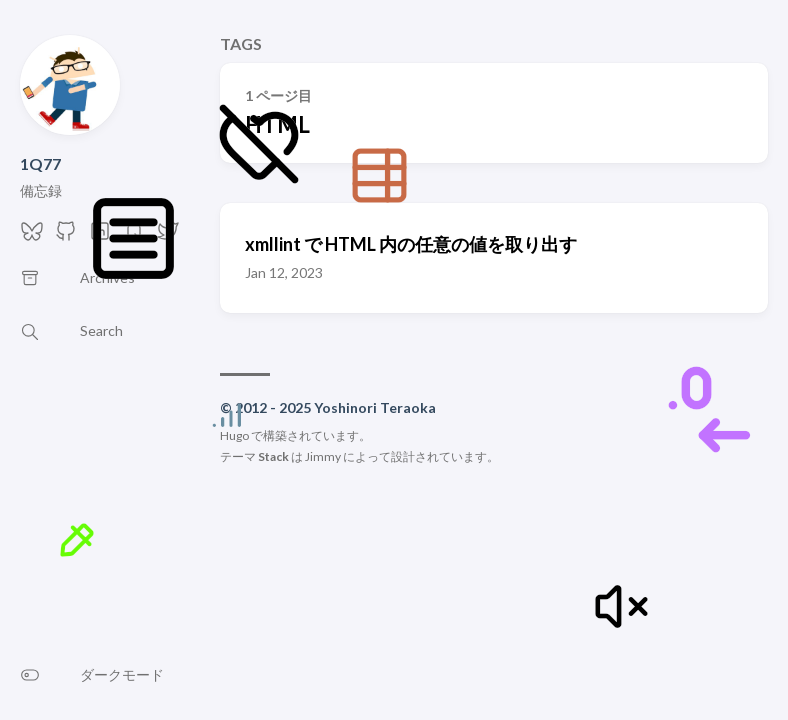 The width and height of the screenshot is (788, 720). Describe the element at coordinates (231, 412) in the screenshot. I see `indicates strong network or cellular signal strength` at that location.